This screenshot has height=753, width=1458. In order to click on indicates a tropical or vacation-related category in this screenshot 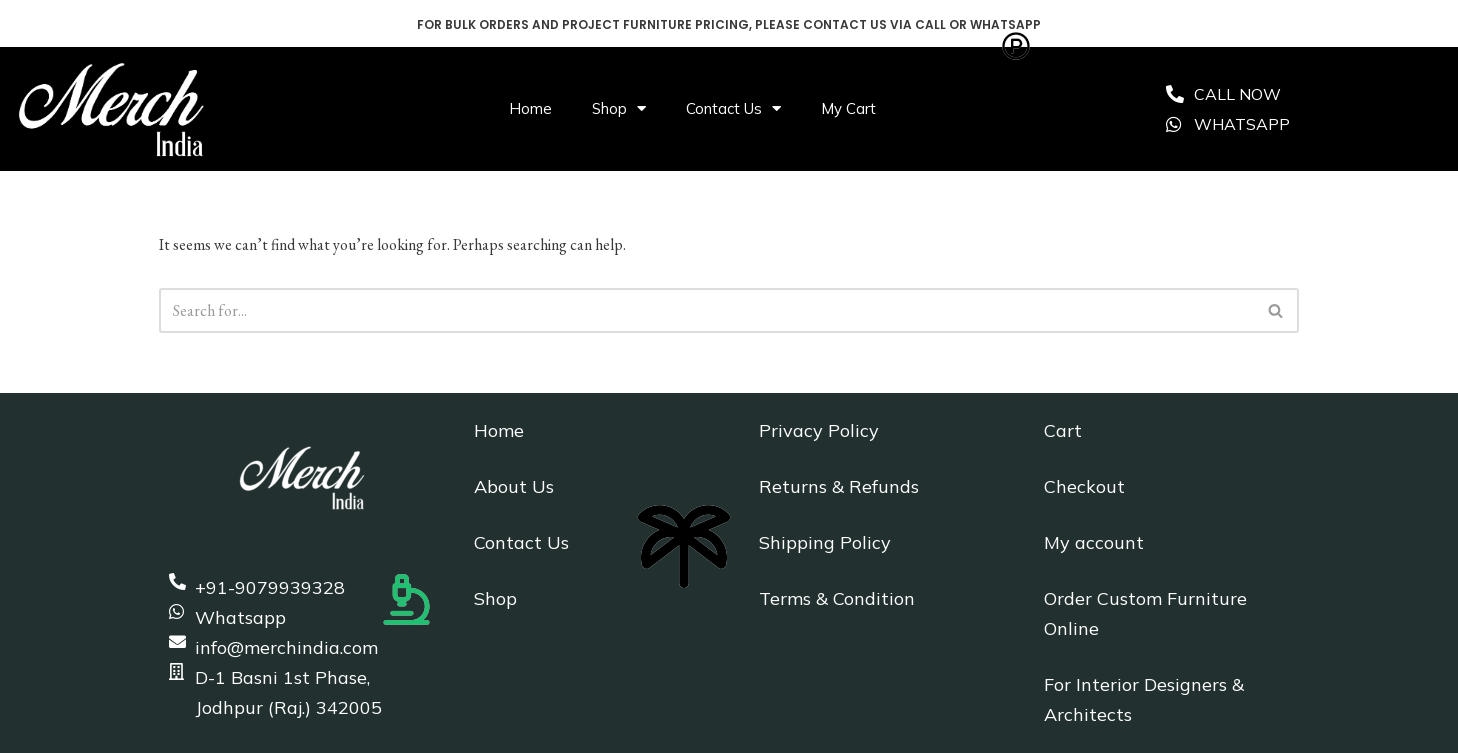, I will do `click(684, 545)`.